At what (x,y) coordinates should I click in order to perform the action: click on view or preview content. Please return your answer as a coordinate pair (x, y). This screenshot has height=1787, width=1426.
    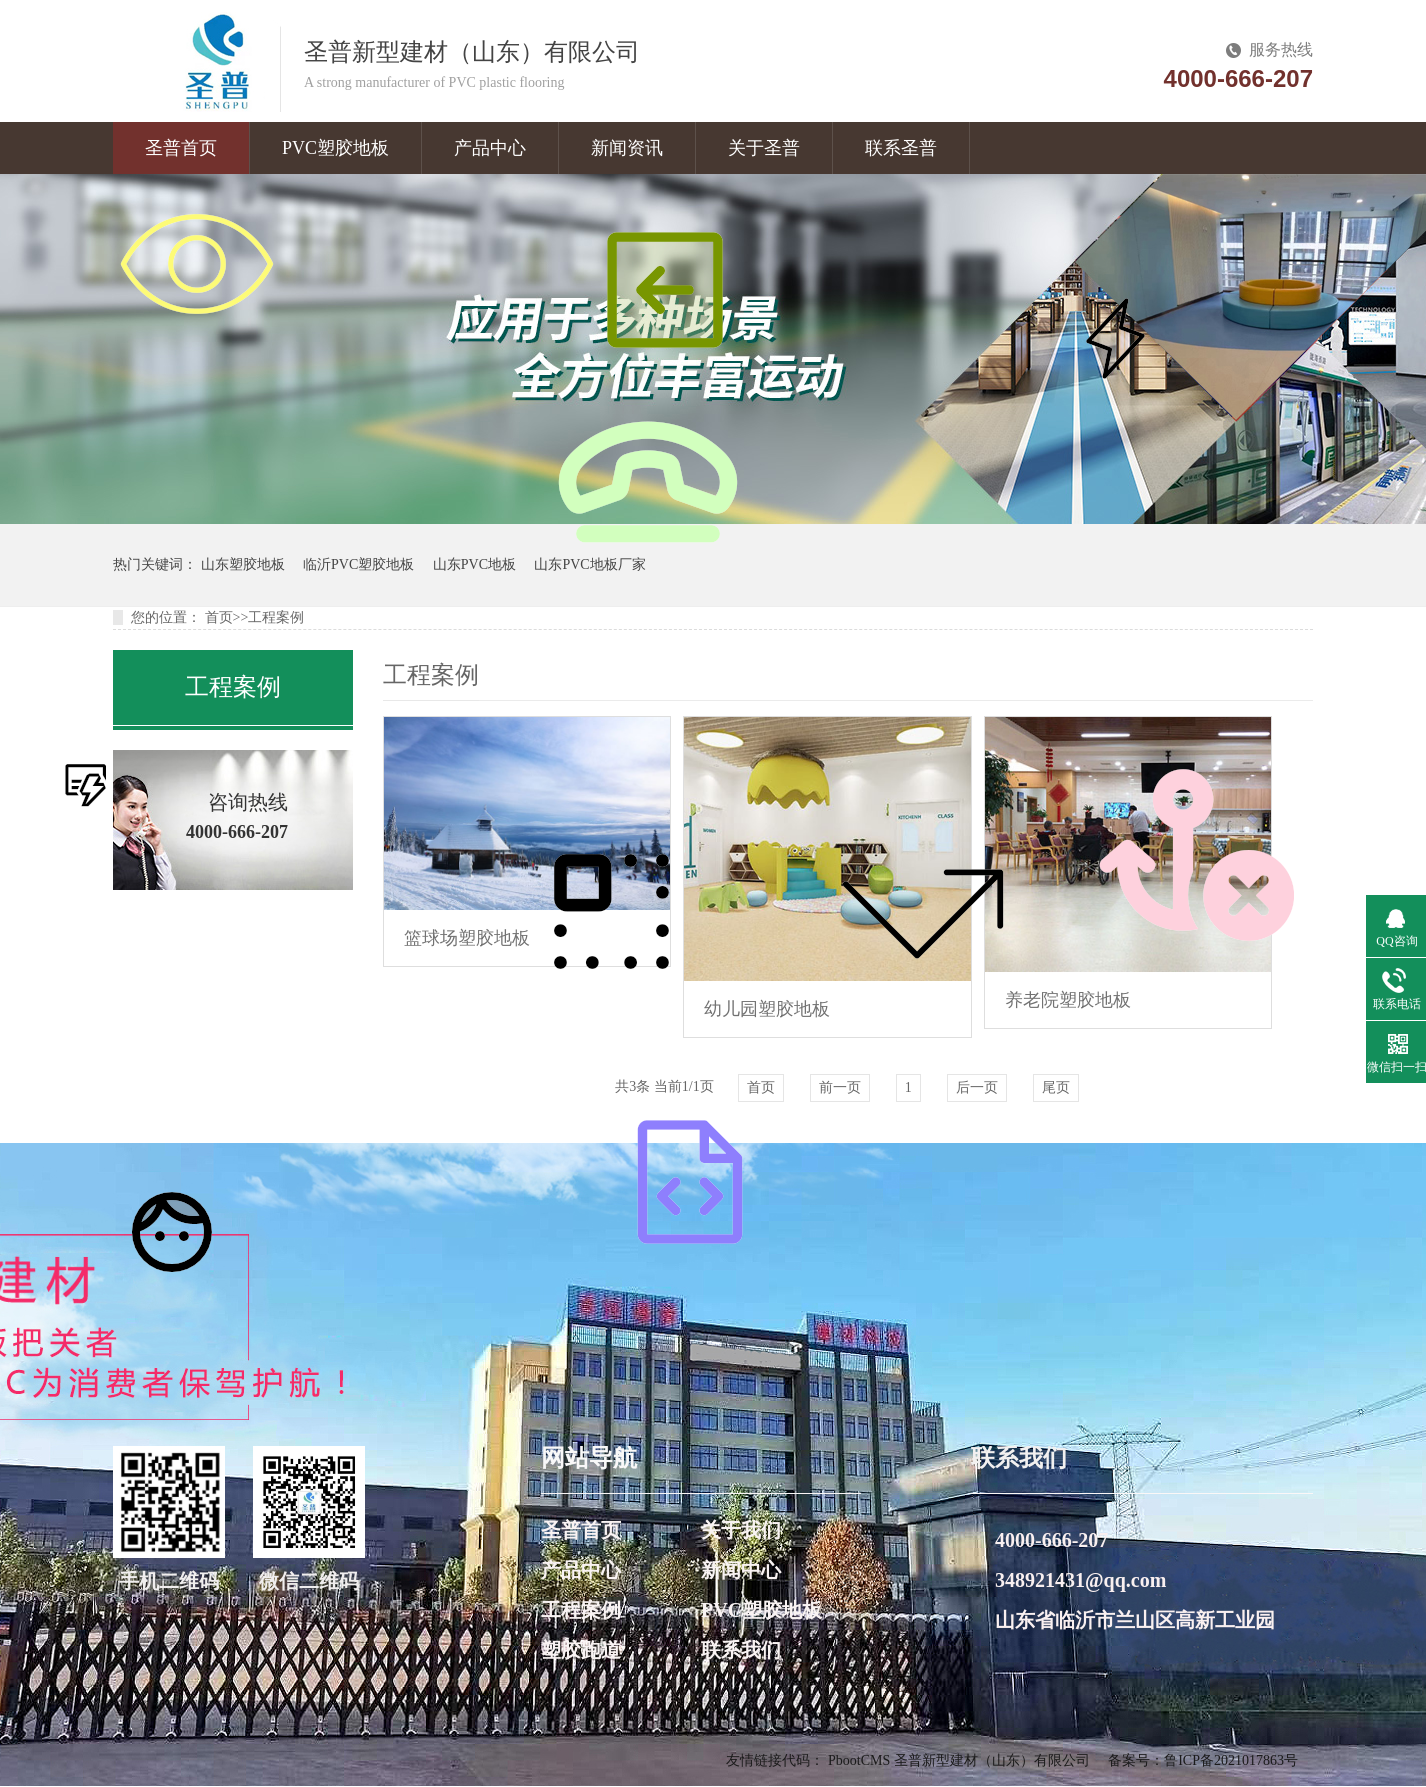
    Looking at the image, I should click on (197, 264).